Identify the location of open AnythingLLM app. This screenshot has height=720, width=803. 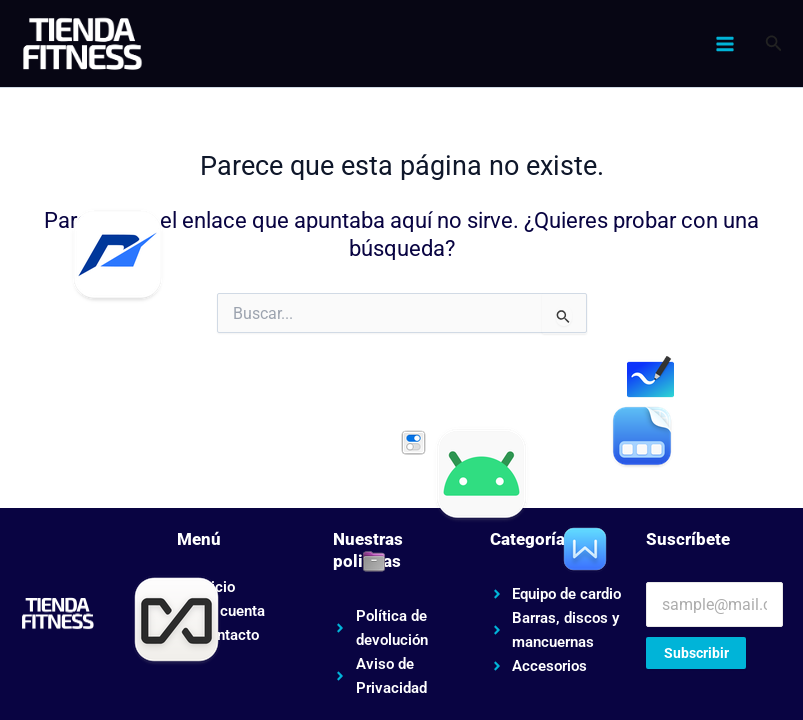
(176, 619).